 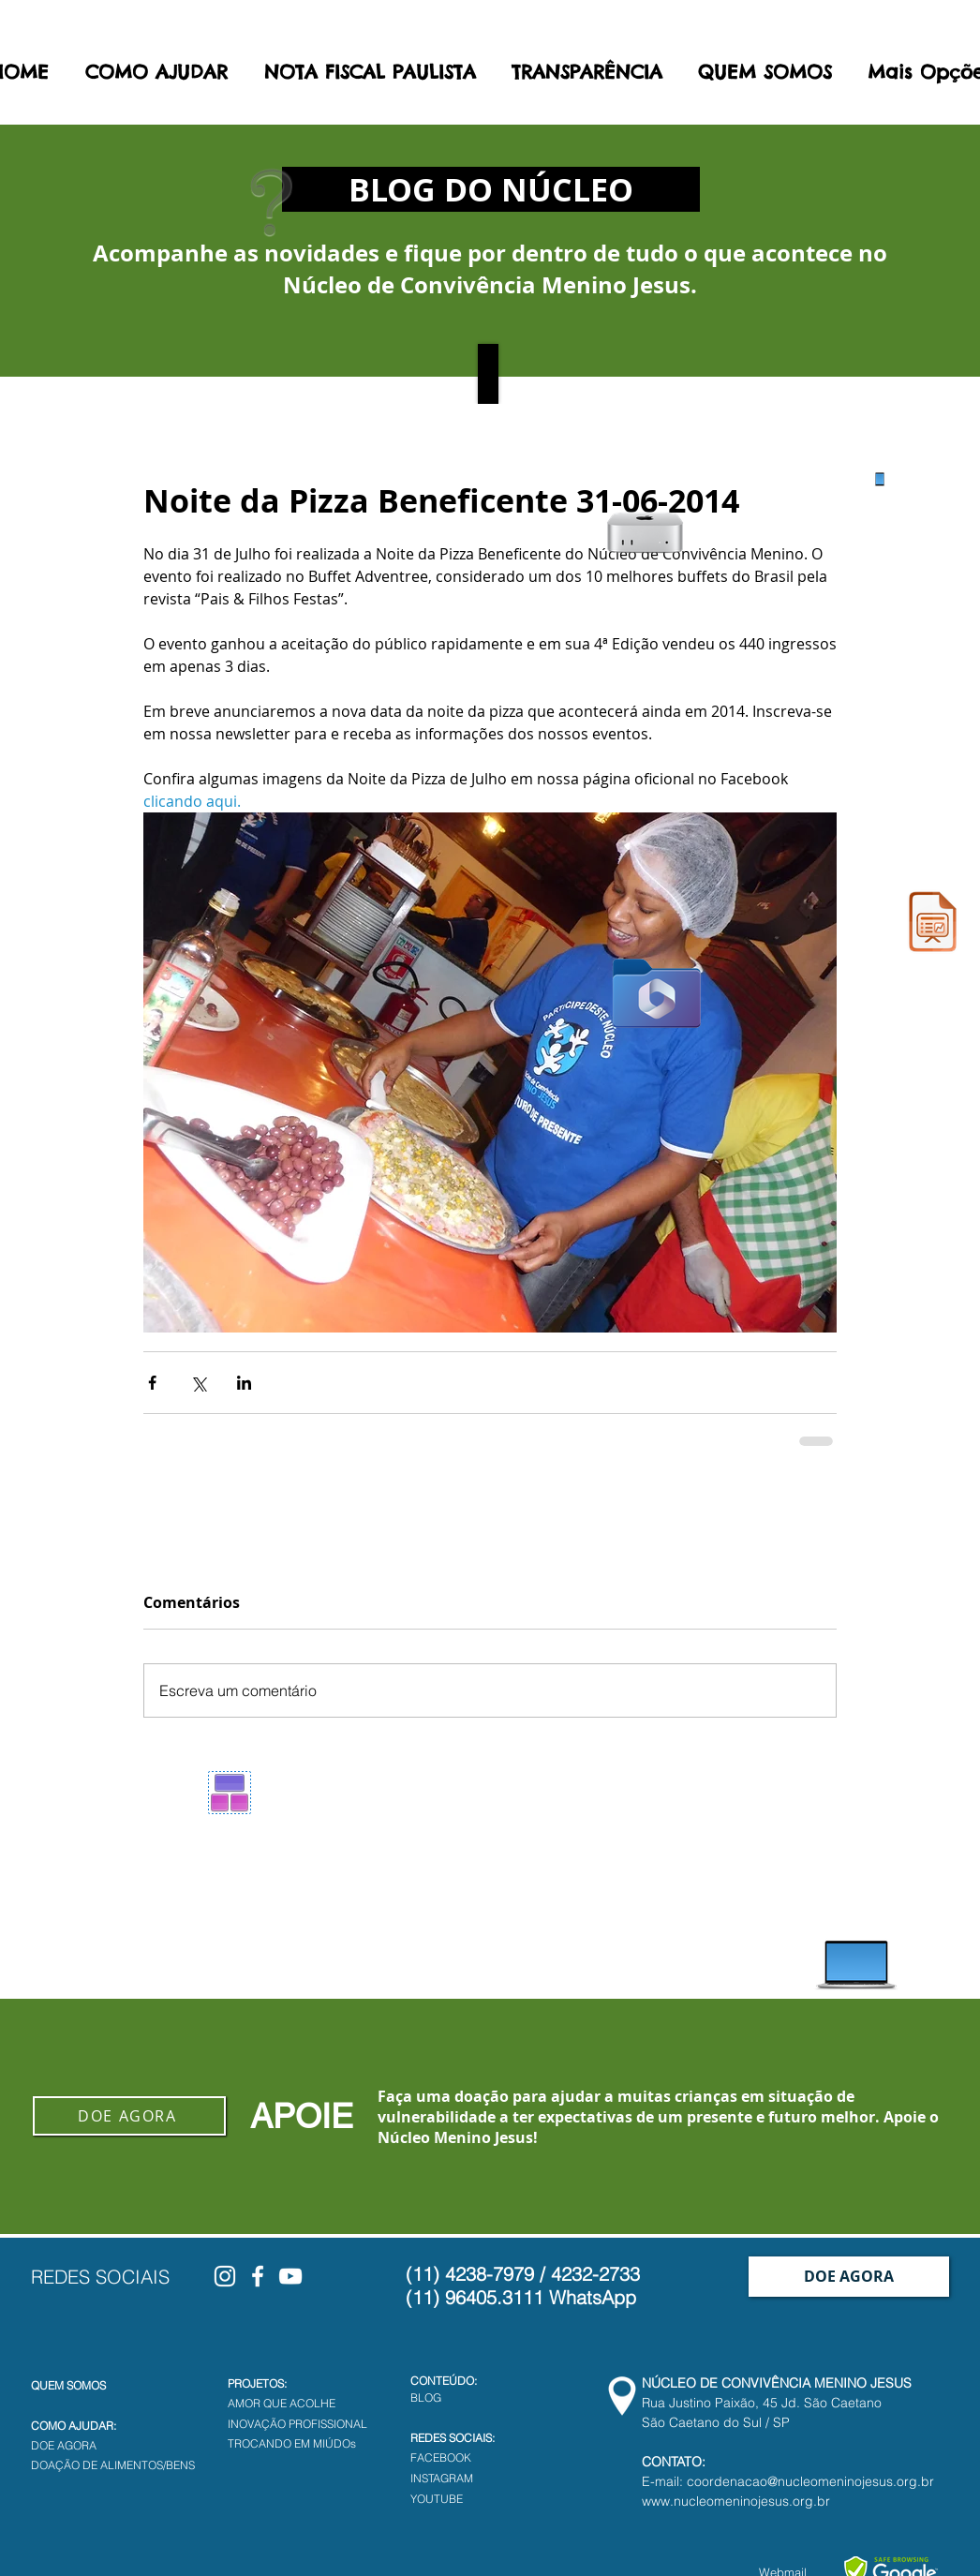 What do you see at coordinates (932, 921) in the screenshot?
I see `open a presentation file` at bounding box center [932, 921].